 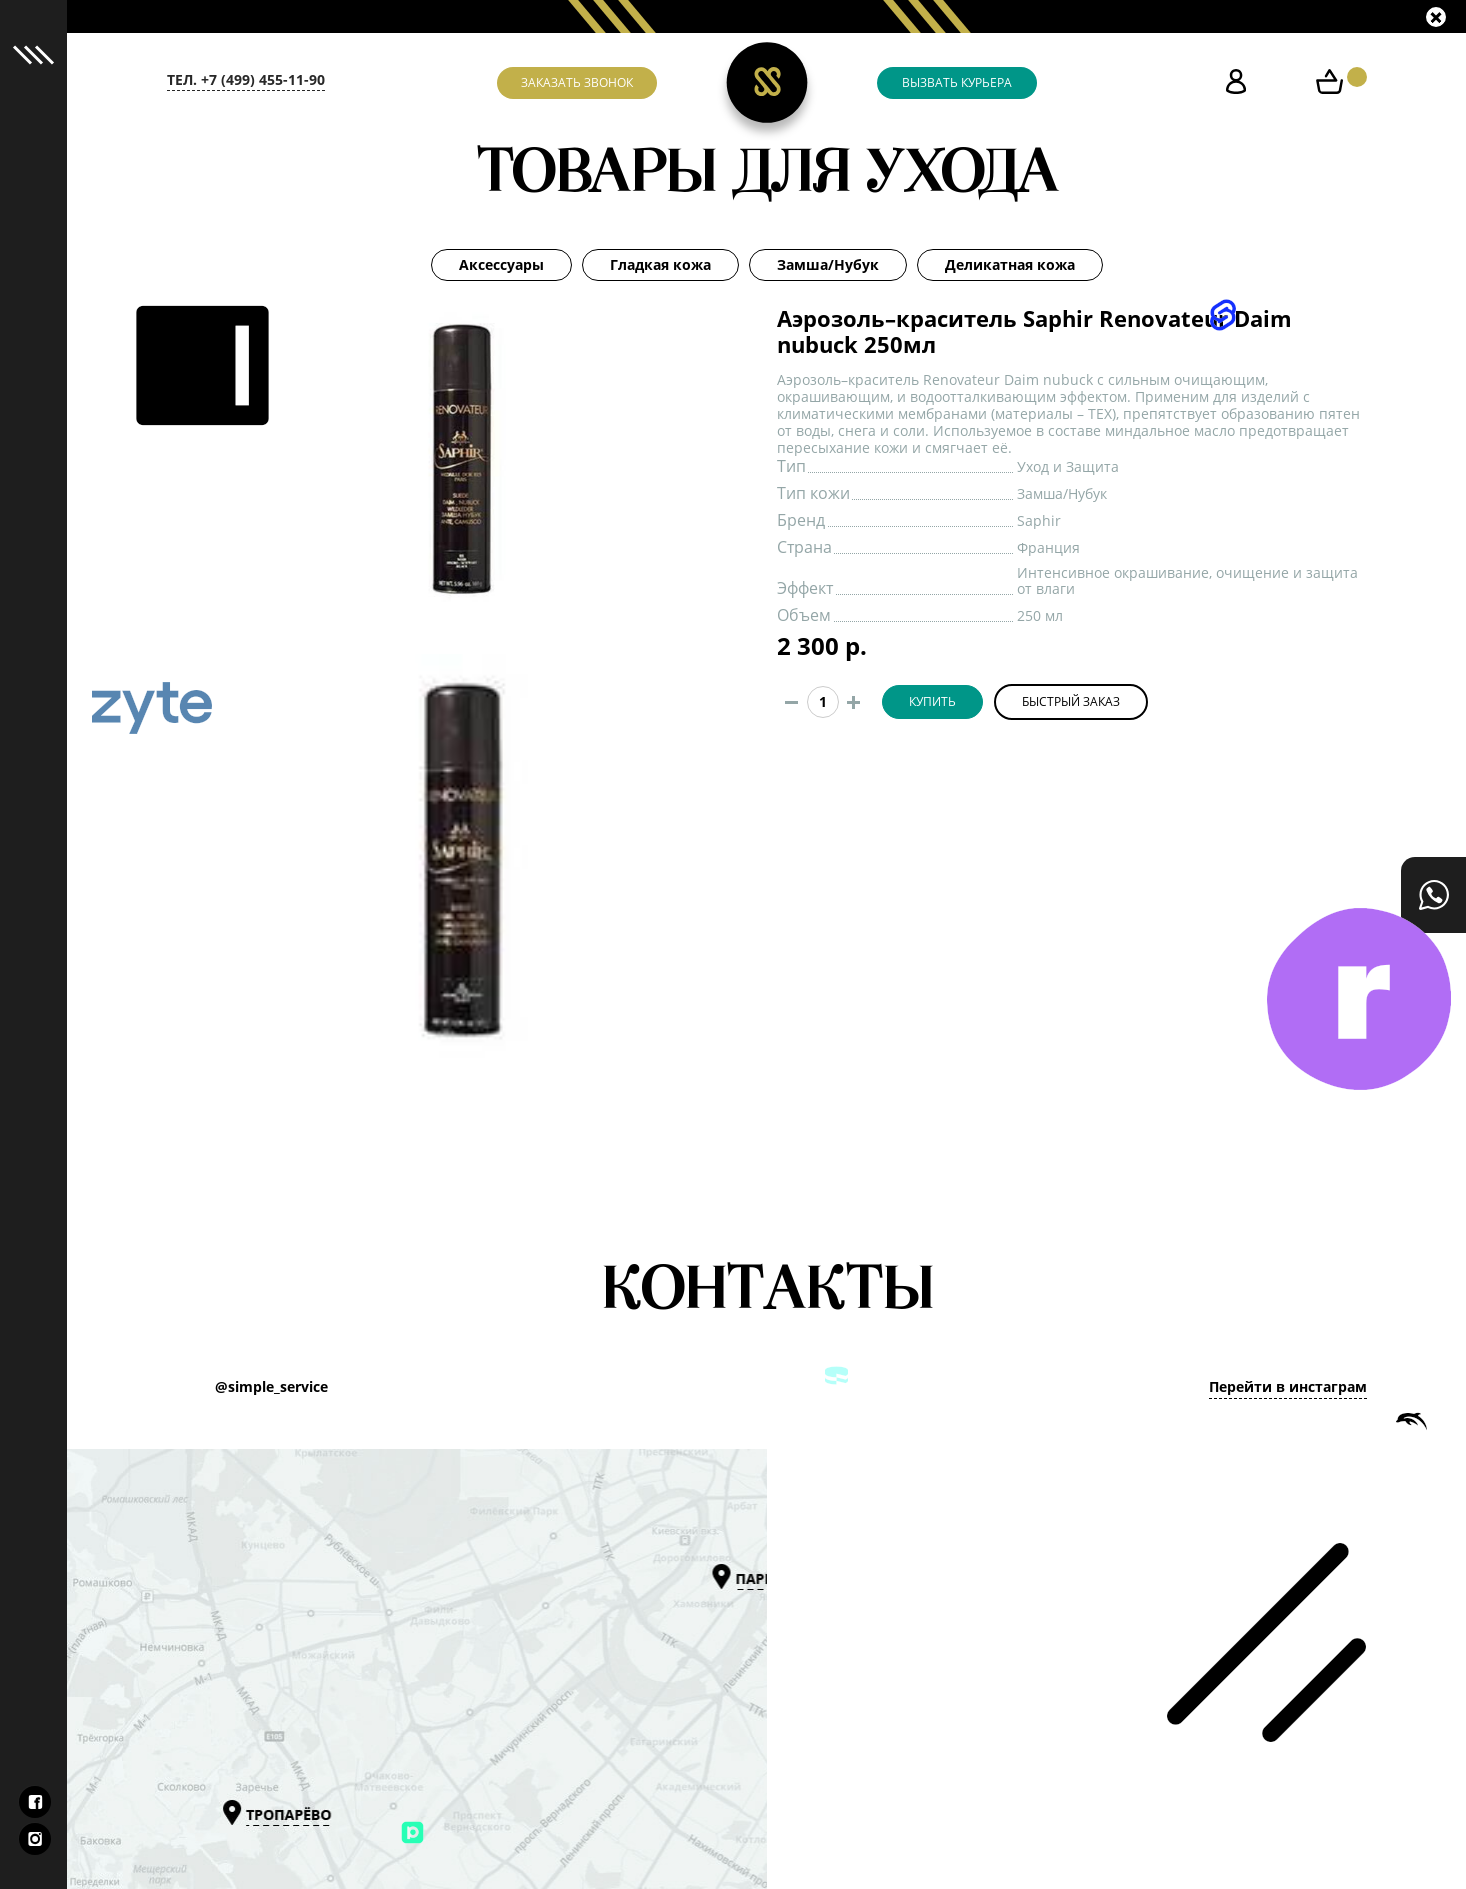 What do you see at coordinates (1223, 315) in the screenshot?
I see `svelte framework logo` at bounding box center [1223, 315].